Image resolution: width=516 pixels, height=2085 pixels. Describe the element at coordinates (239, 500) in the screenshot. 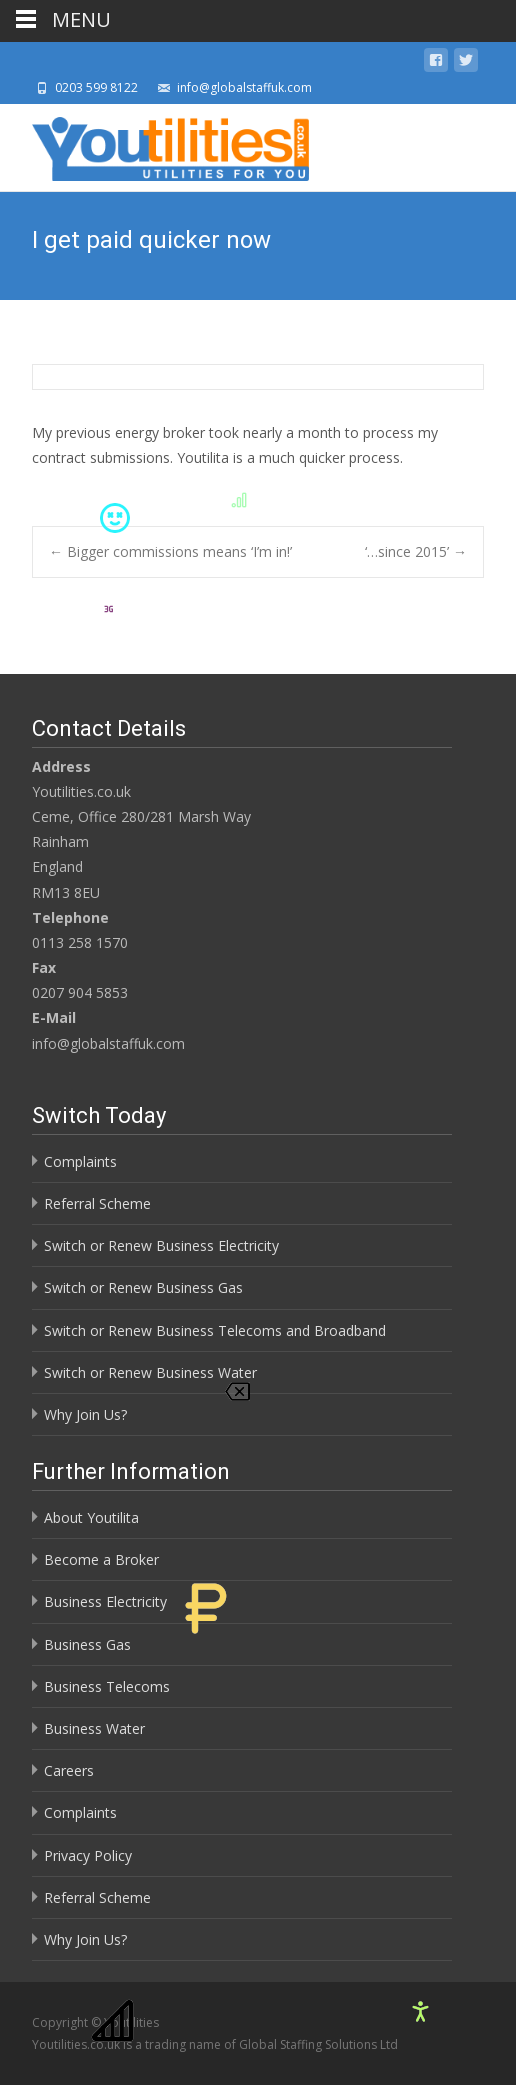

I see `open Google Analytics dashboard` at that location.